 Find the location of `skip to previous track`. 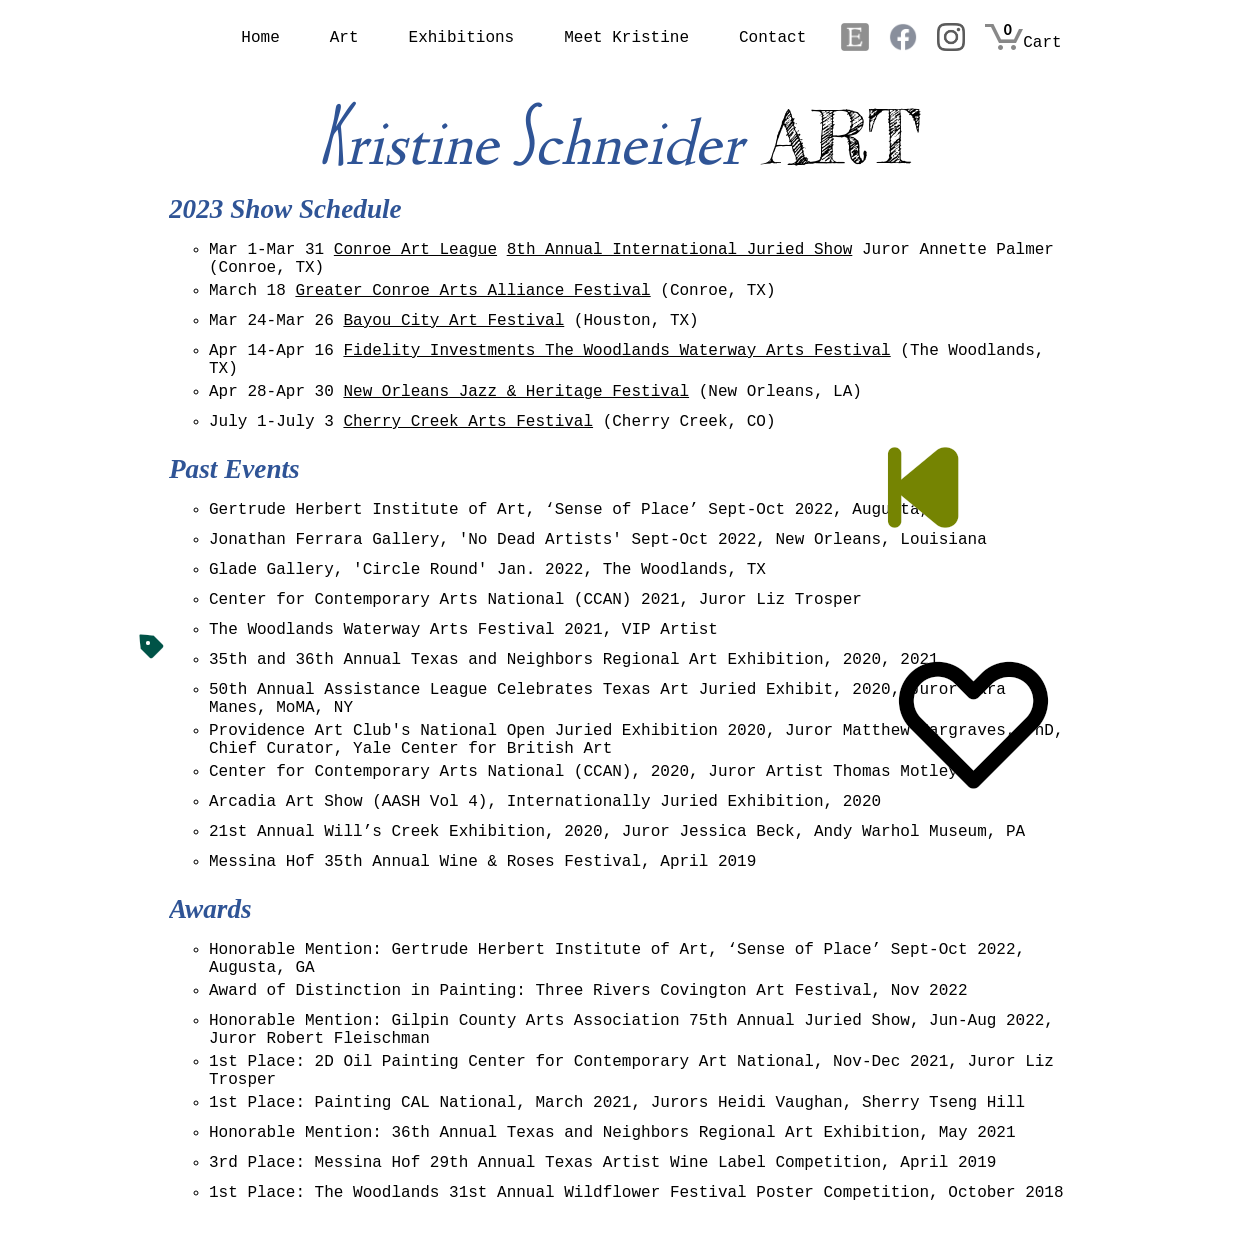

skip to previous track is located at coordinates (921, 487).